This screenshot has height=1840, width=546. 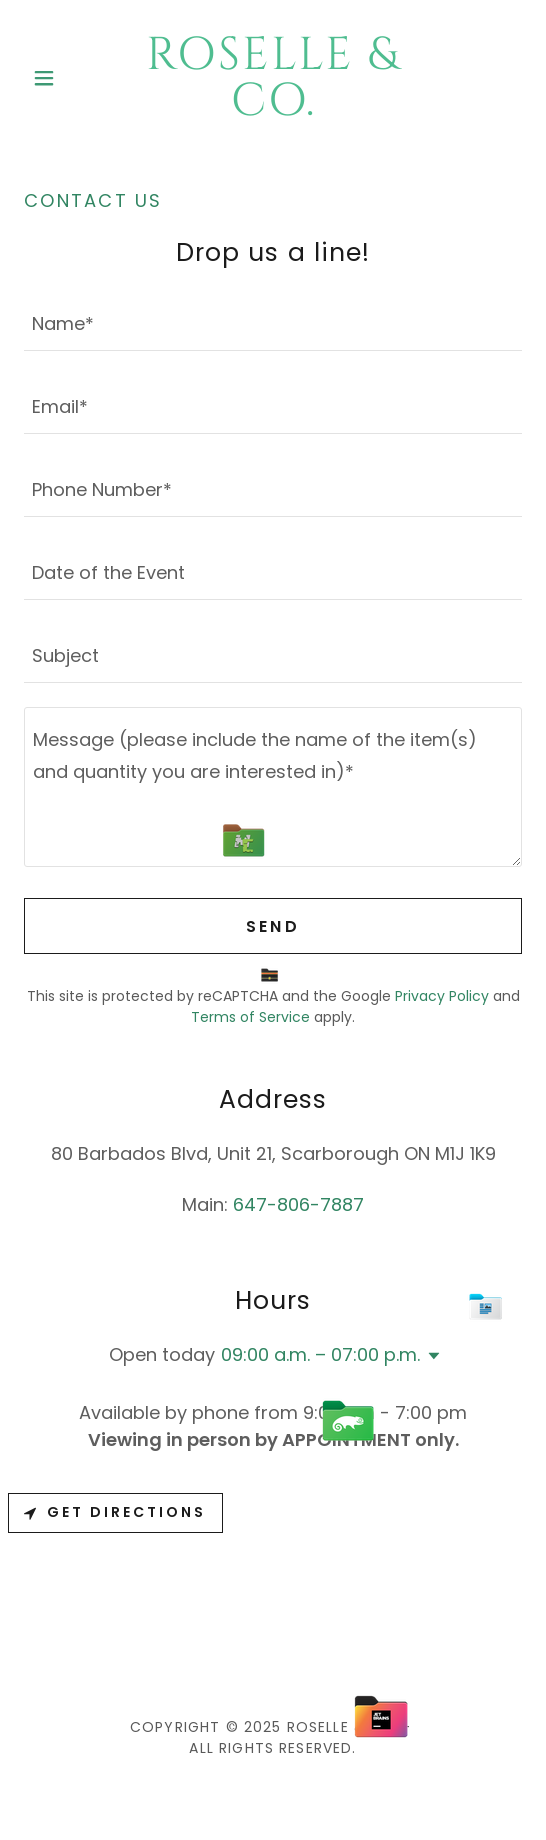 I want to click on open JetBrains IDE projects folder, so click(x=381, y=1718).